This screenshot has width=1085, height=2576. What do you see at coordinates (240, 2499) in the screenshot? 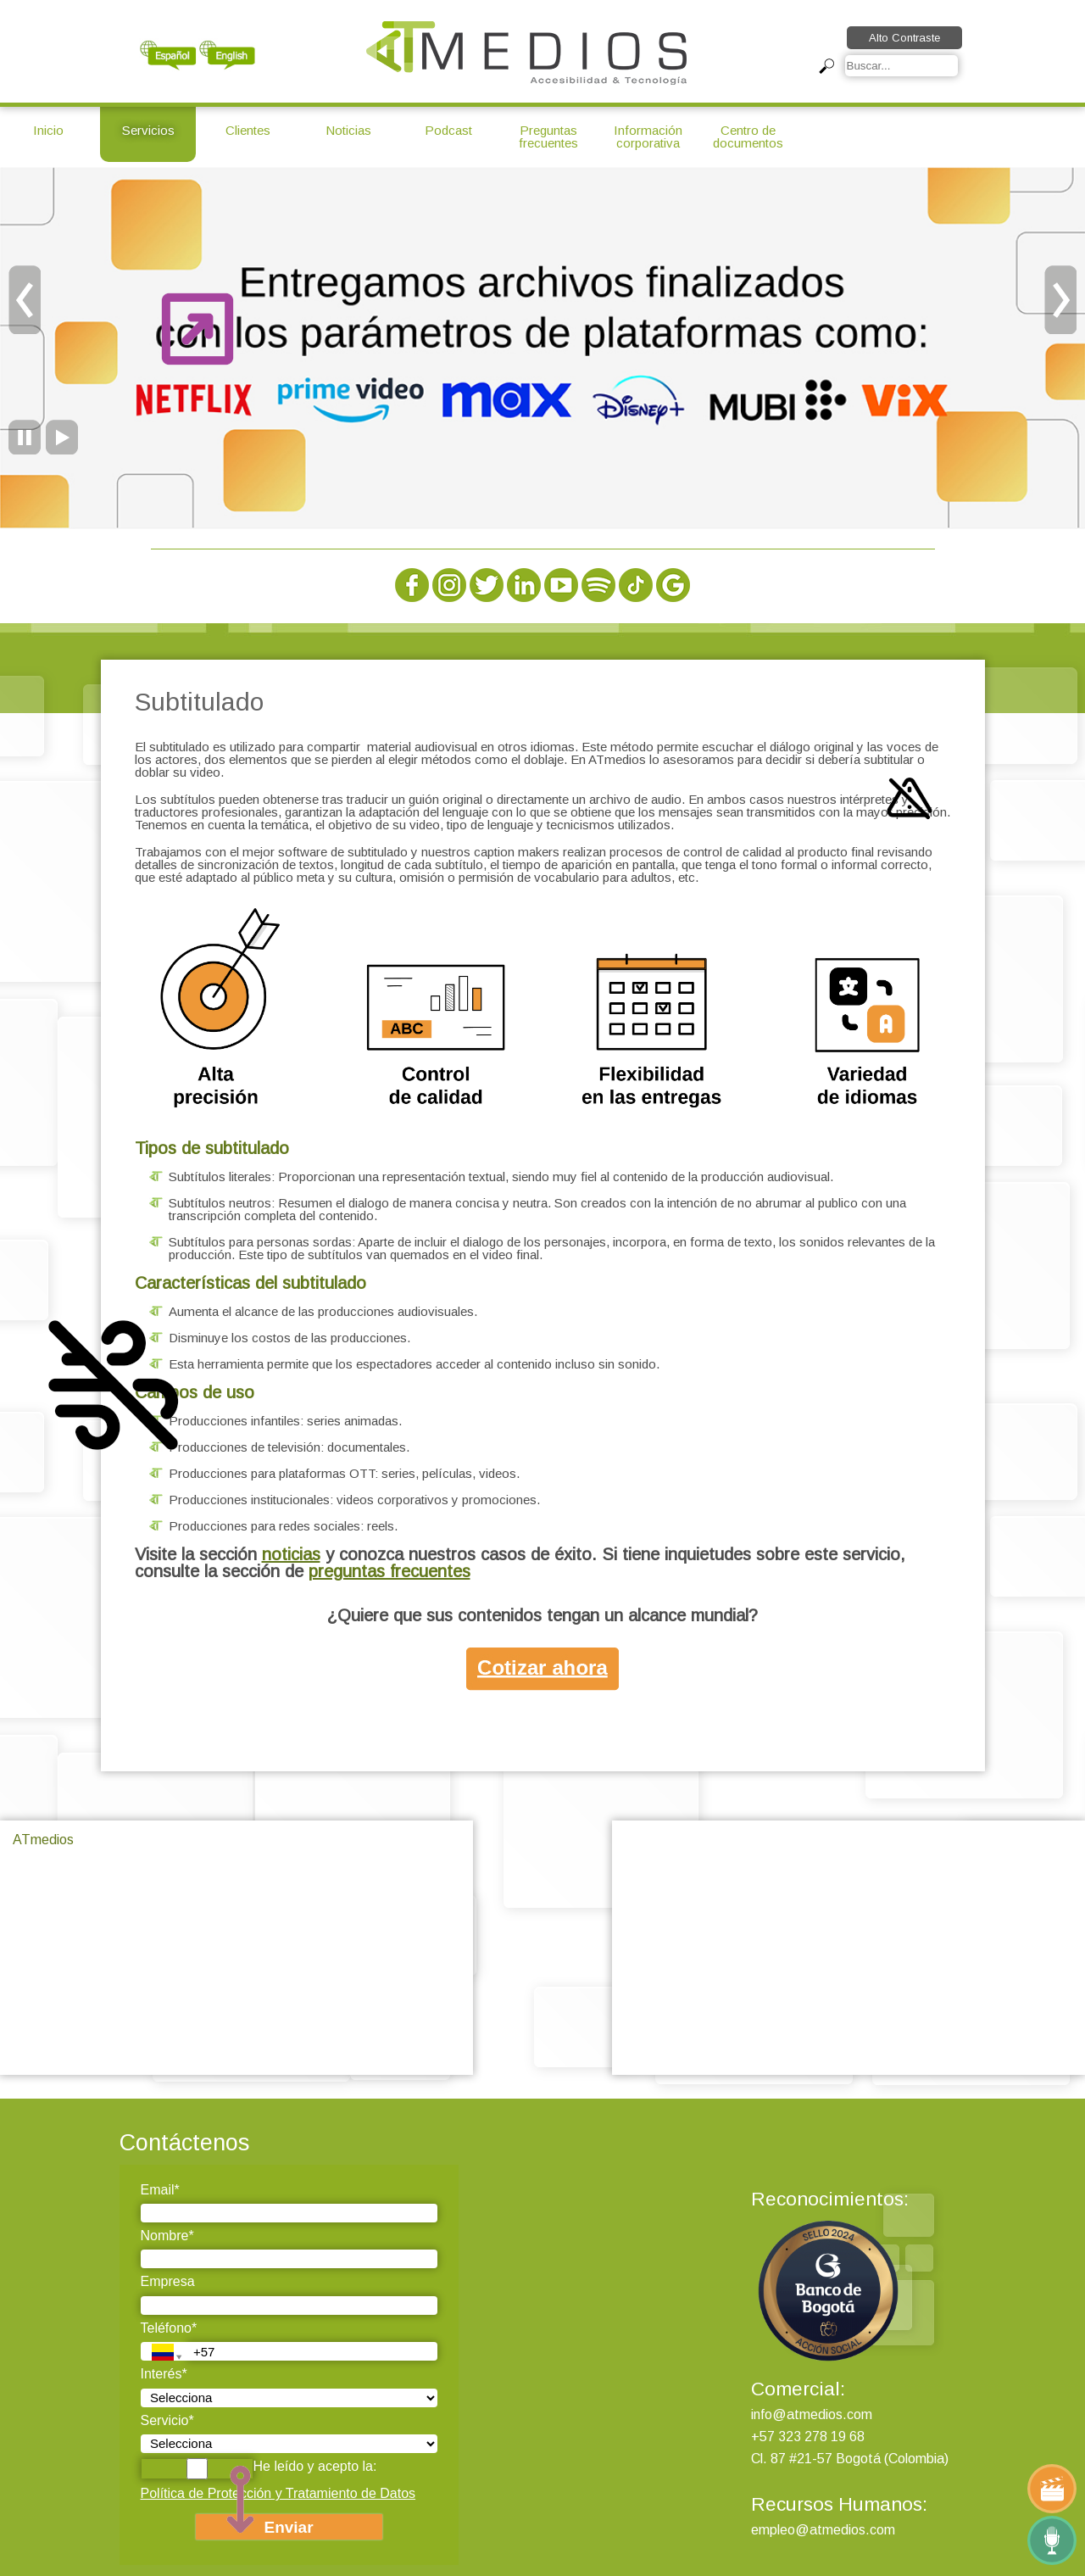
I see `scroll down or view more content` at bounding box center [240, 2499].